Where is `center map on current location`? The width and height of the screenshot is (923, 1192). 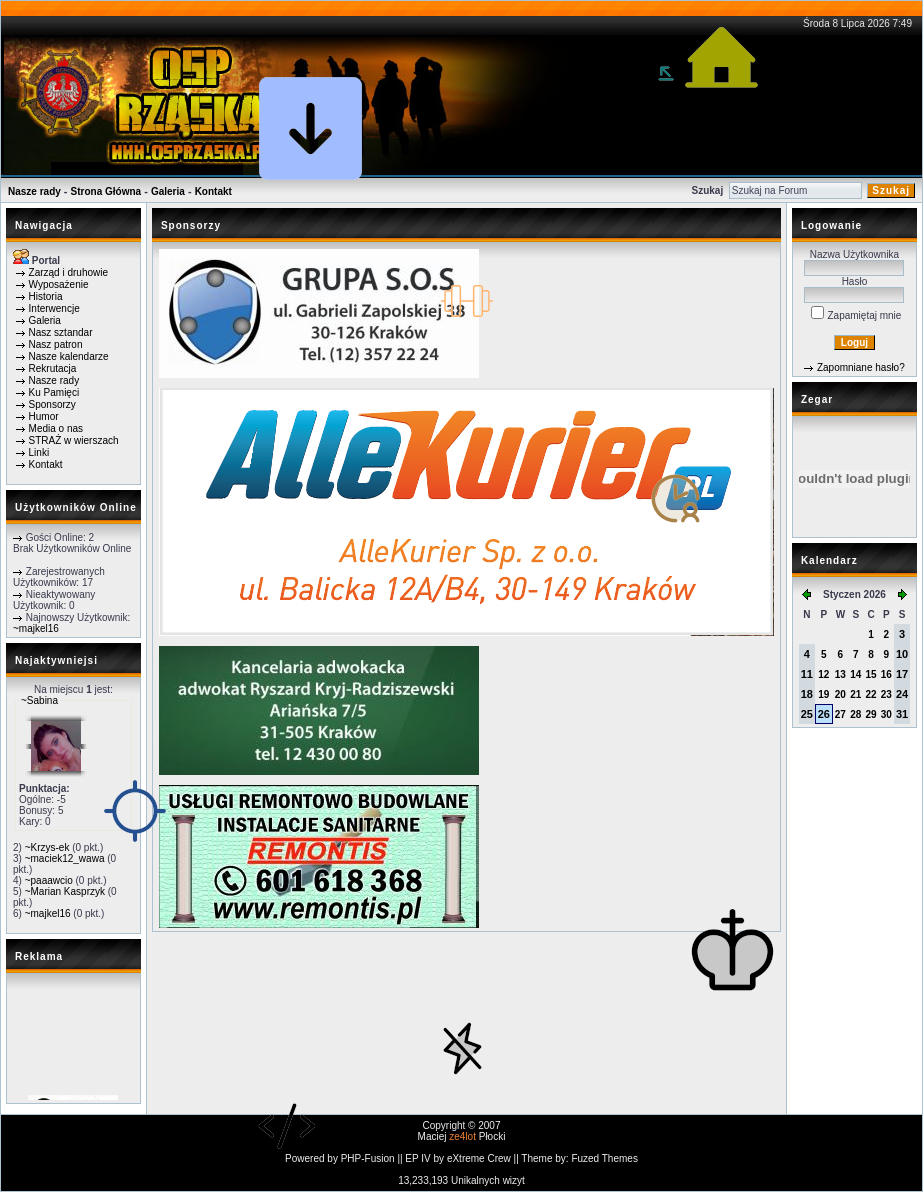 center map on current location is located at coordinates (135, 811).